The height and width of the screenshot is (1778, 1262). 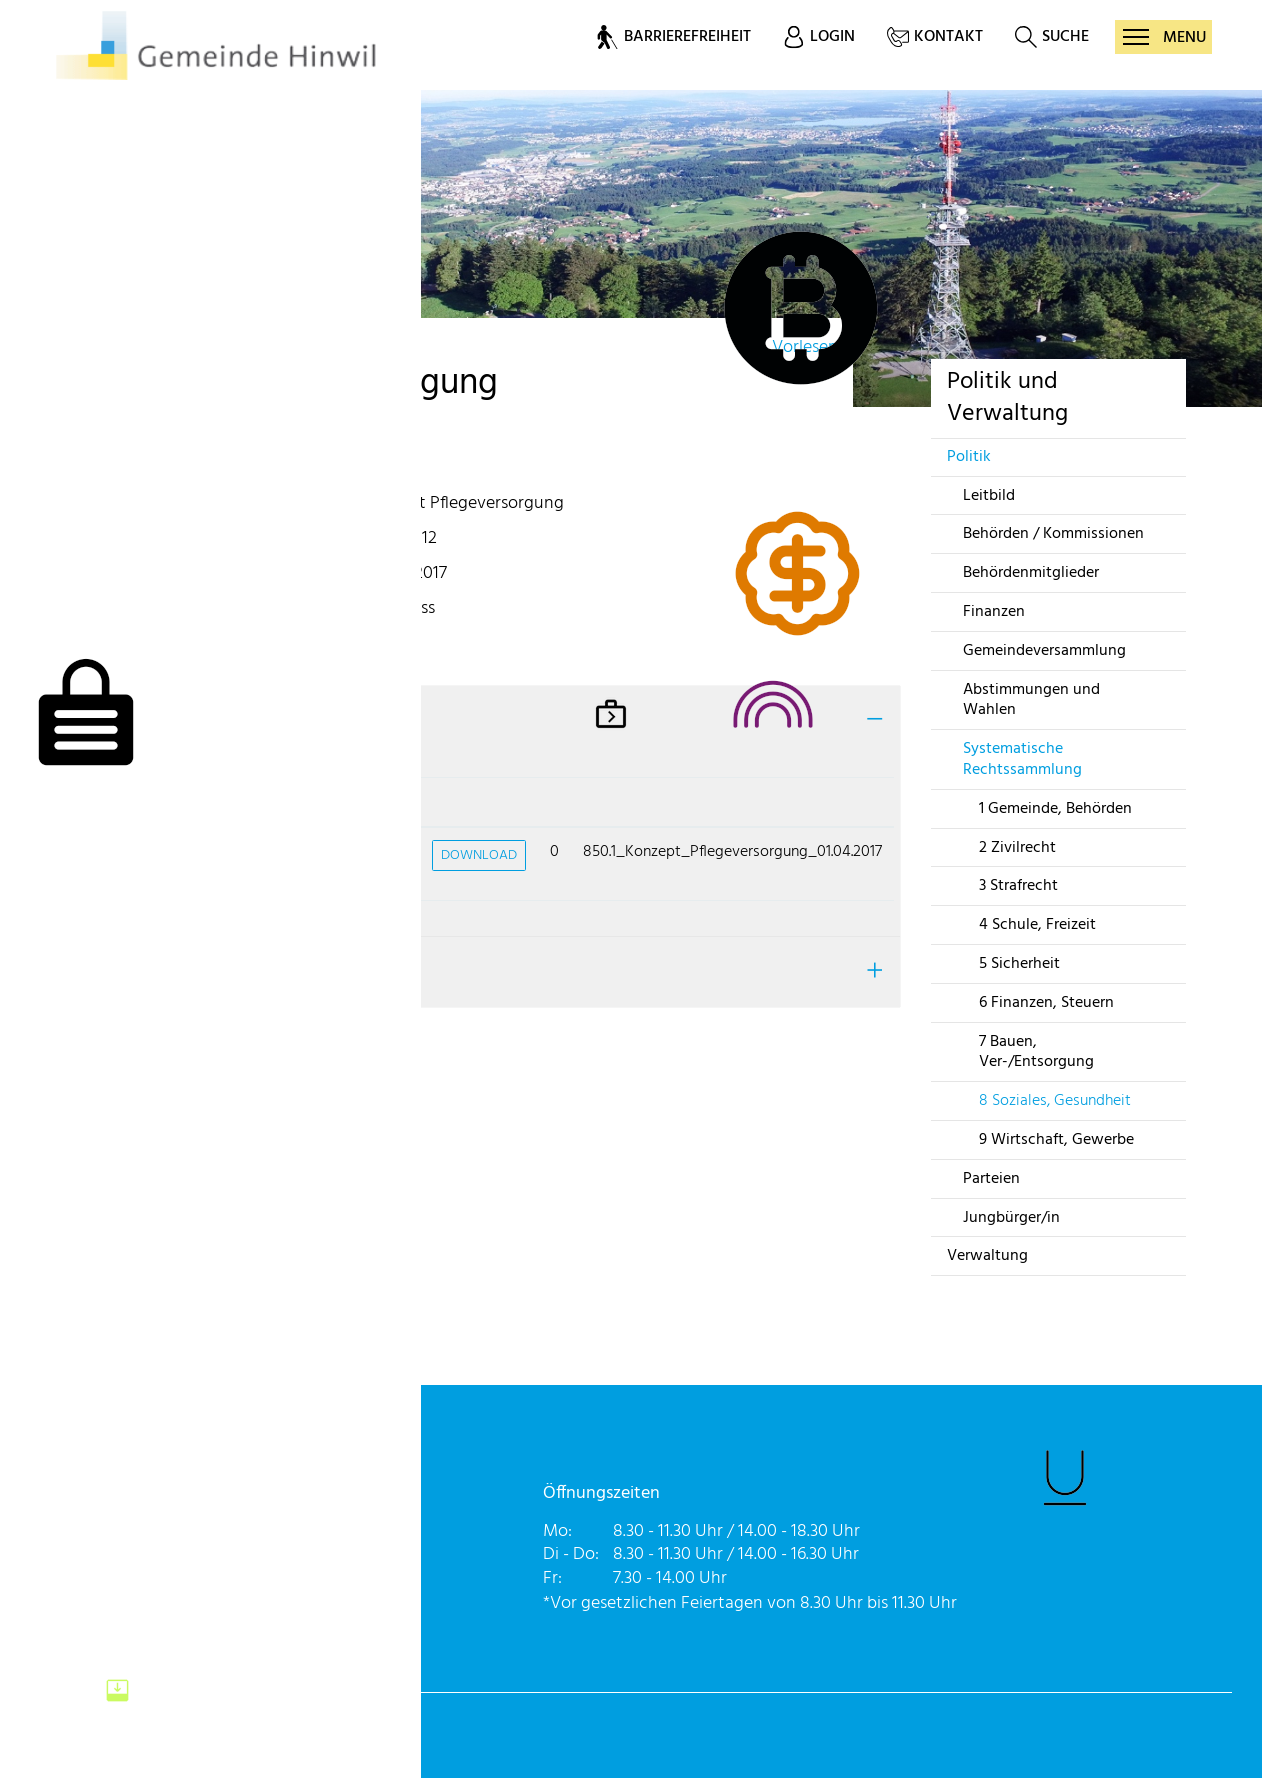 What do you see at coordinates (797, 573) in the screenshot?
I see `view pricing or payment options` at bounding box center [797, 573].